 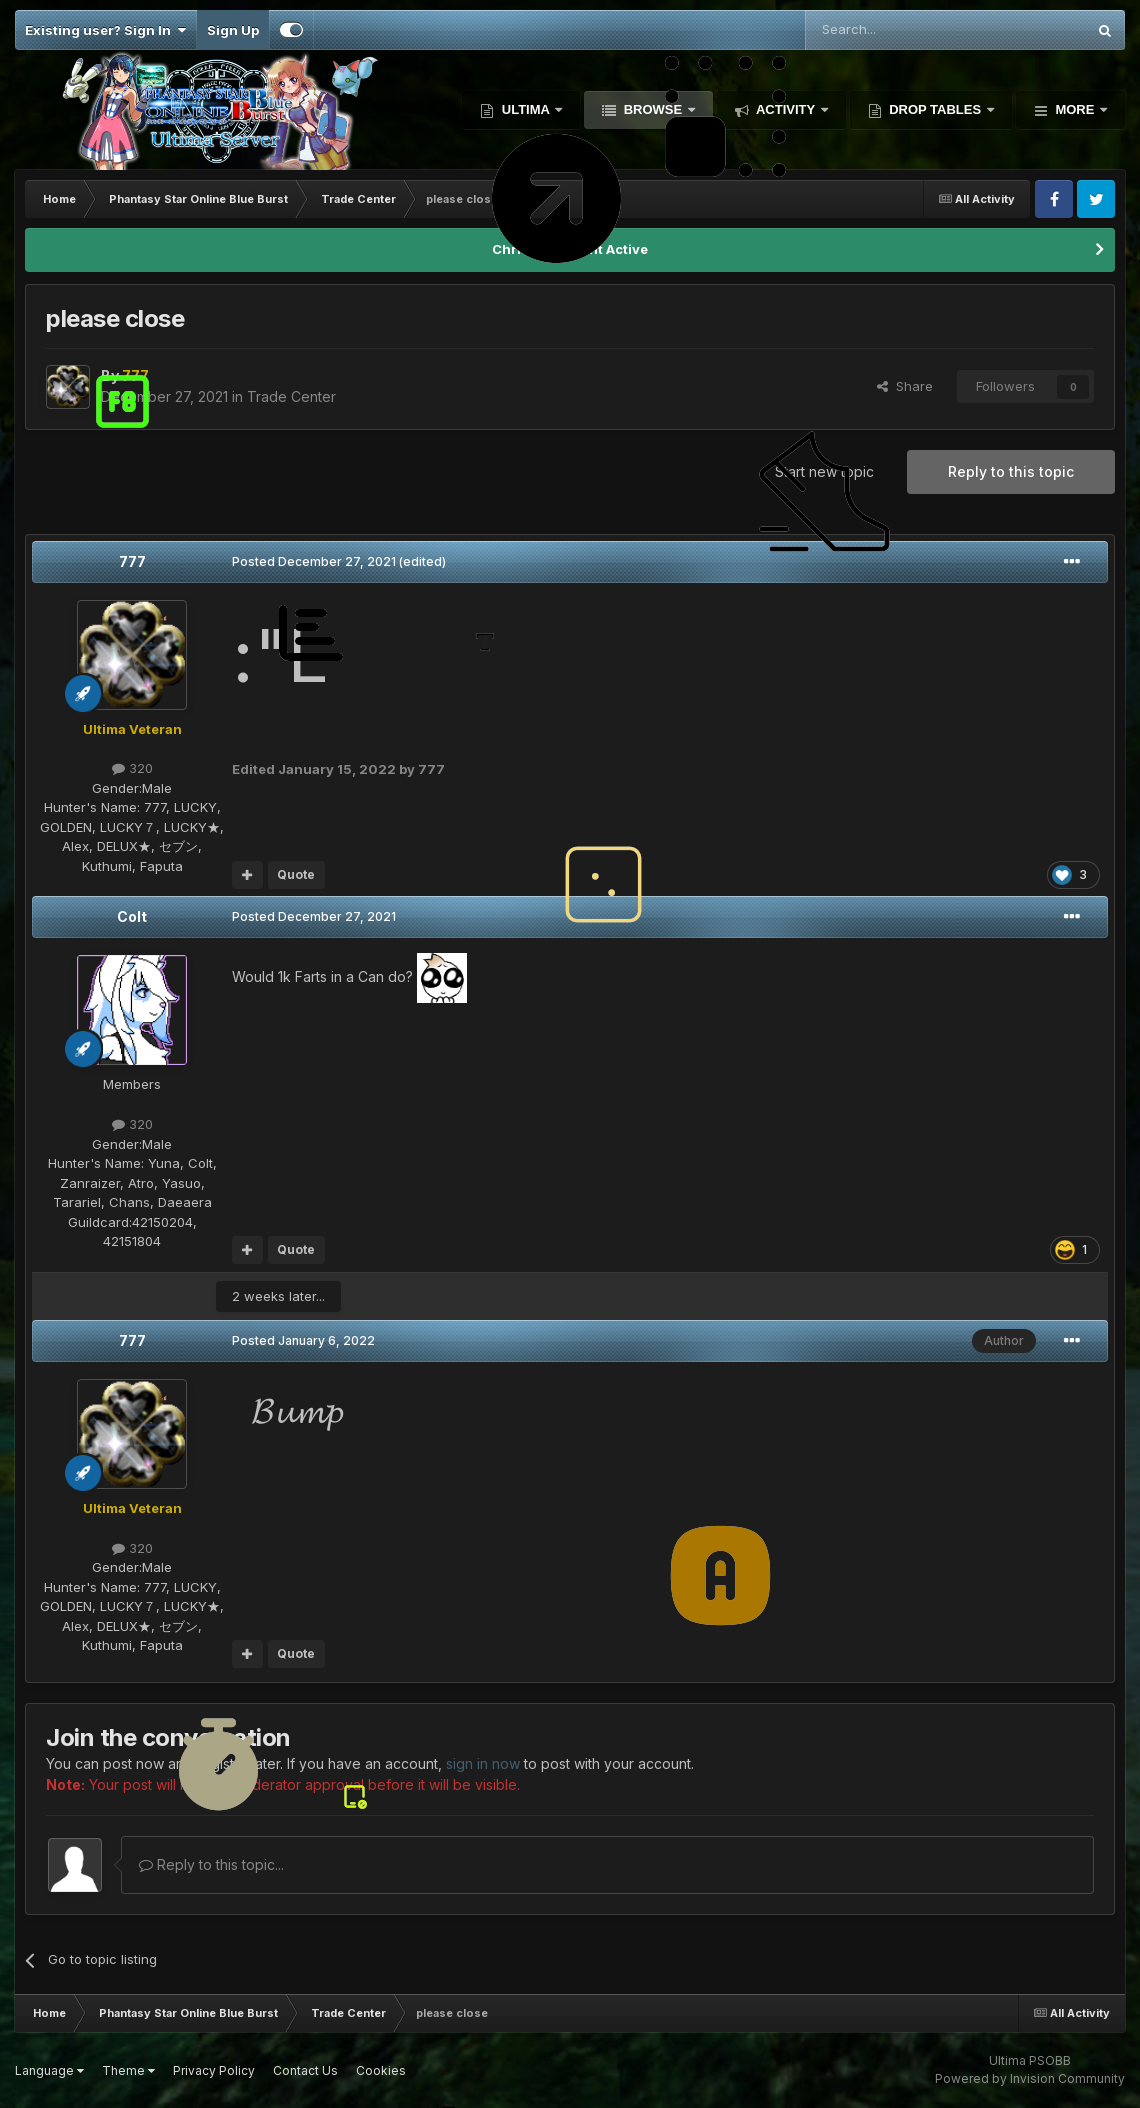 What do you see at coordinates (725, 116) in the screenshot?
I see `align content to bottom-left corner` at bounding box center [725, 116].